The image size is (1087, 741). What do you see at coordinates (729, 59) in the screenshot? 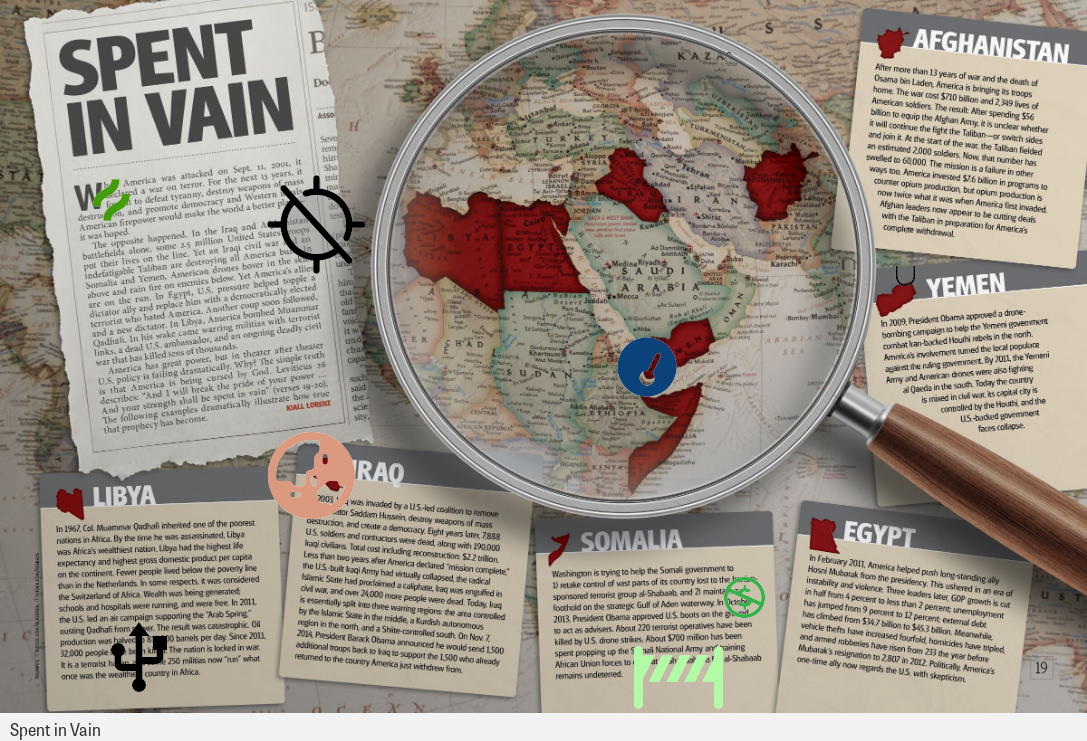
I see `indicates incomplete or pending status` at bounding box center [729, 59].